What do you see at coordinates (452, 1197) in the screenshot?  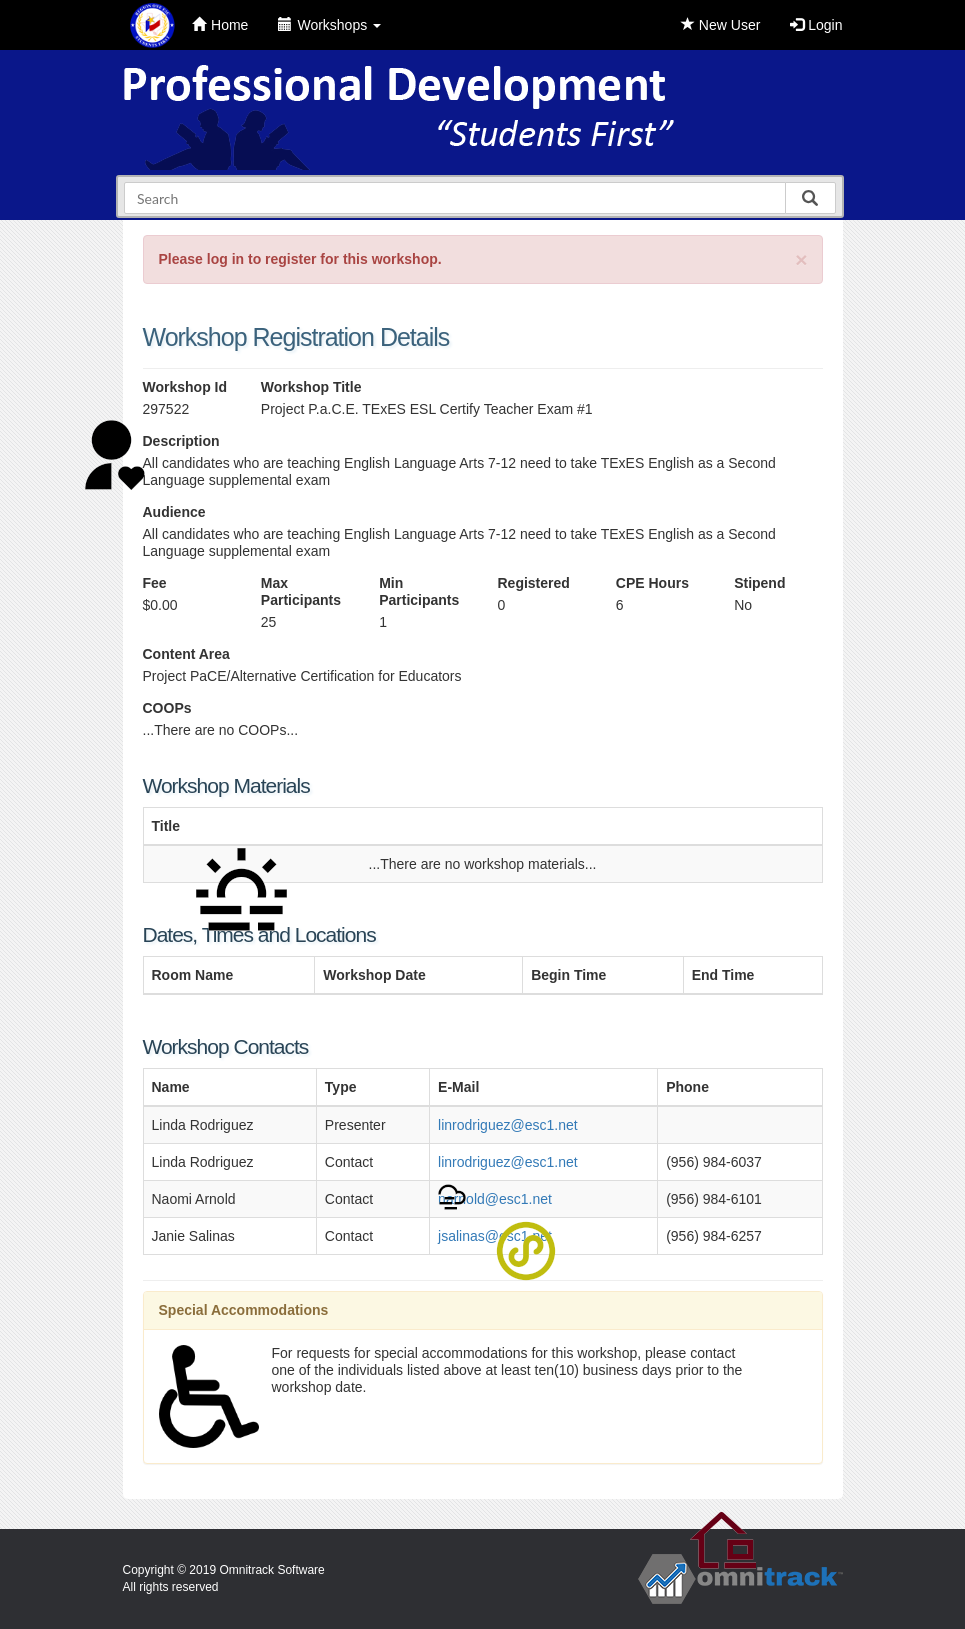 I see `view current wind conditions` at bounding box center [452, 1197].